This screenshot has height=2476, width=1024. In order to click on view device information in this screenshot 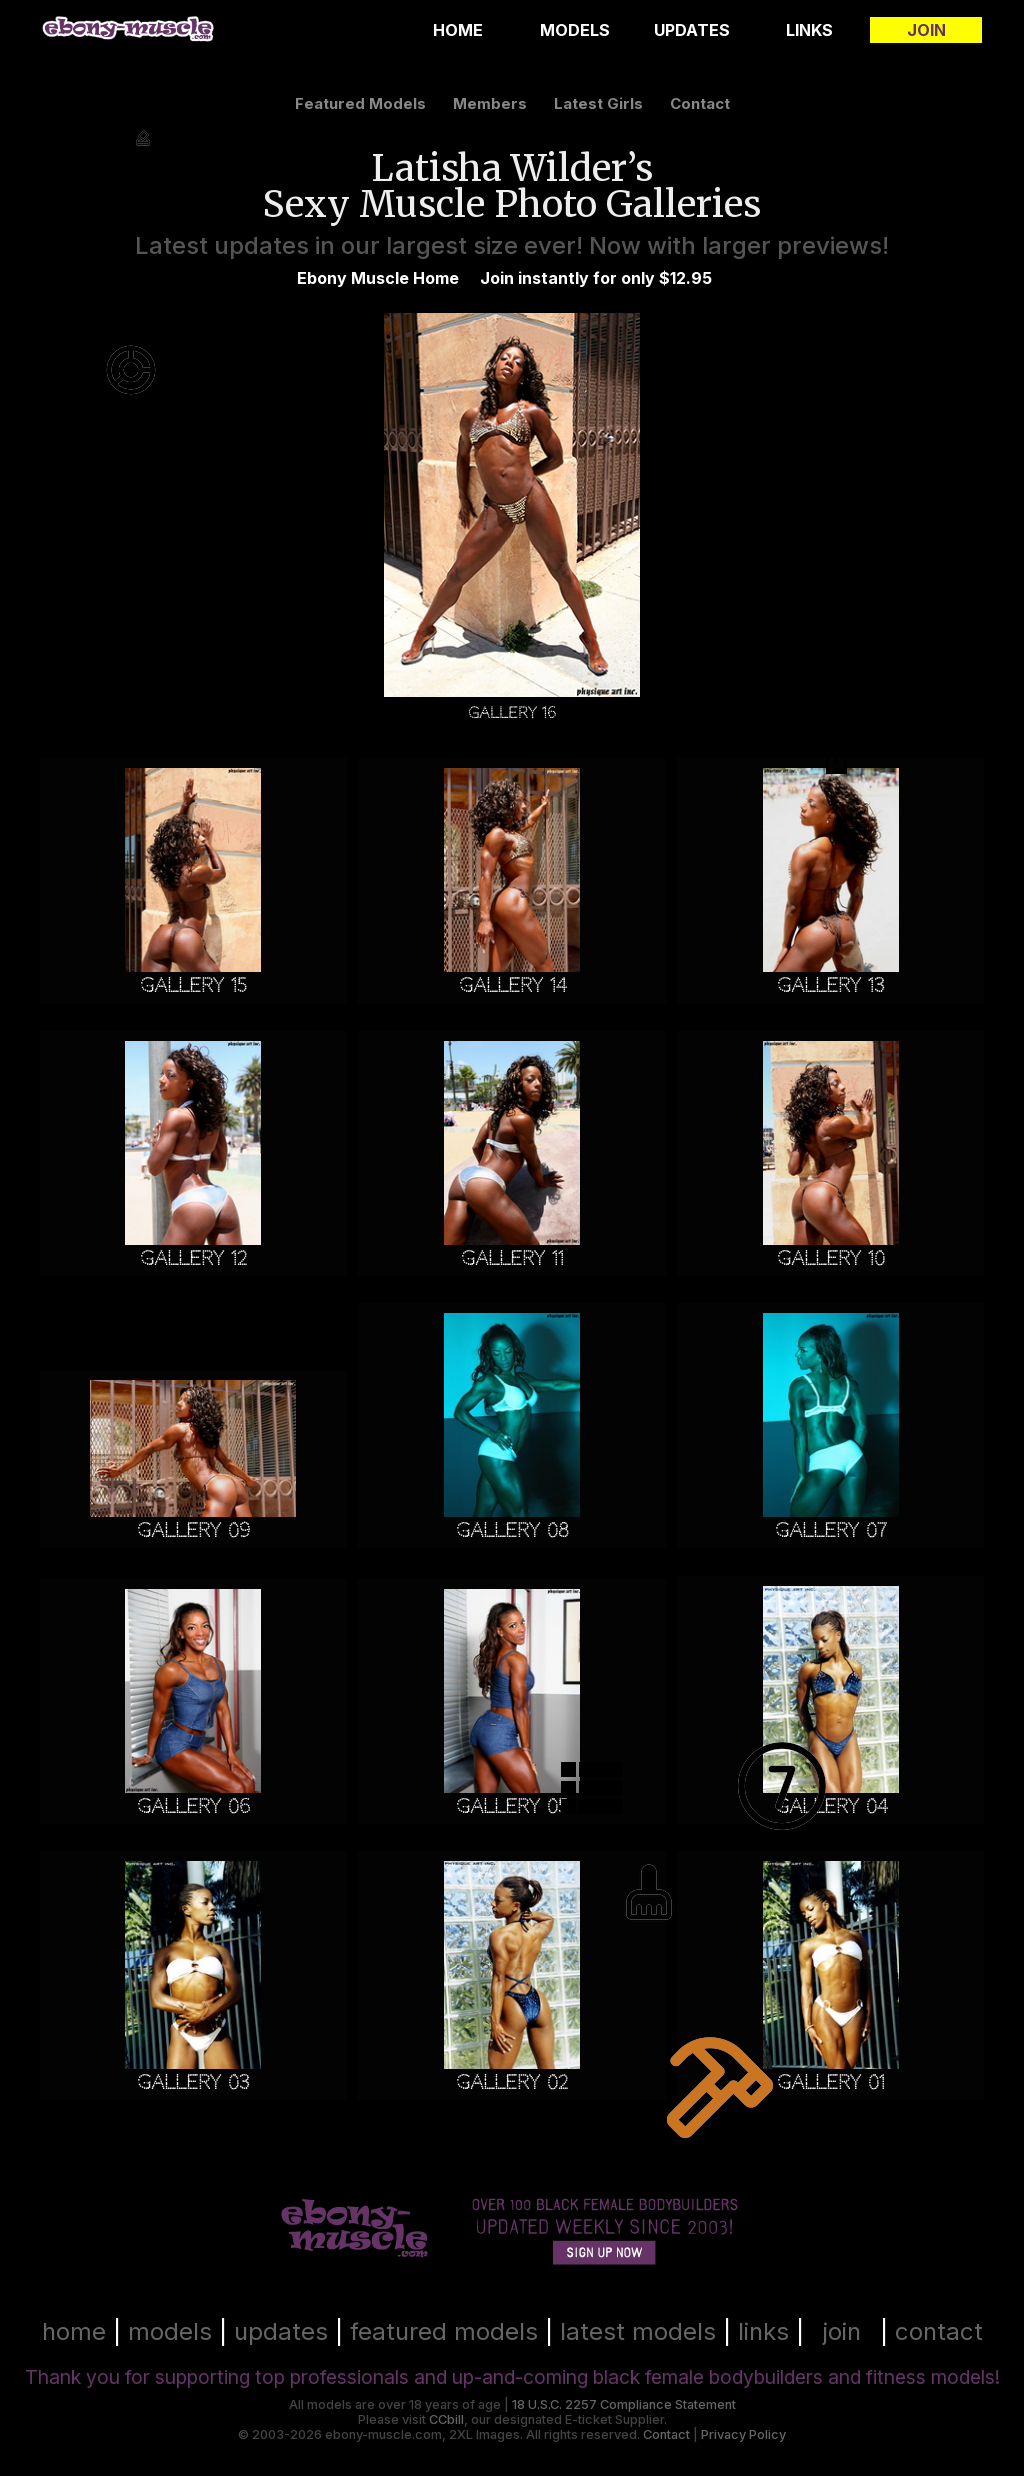, I will do `click(836, 757)`.